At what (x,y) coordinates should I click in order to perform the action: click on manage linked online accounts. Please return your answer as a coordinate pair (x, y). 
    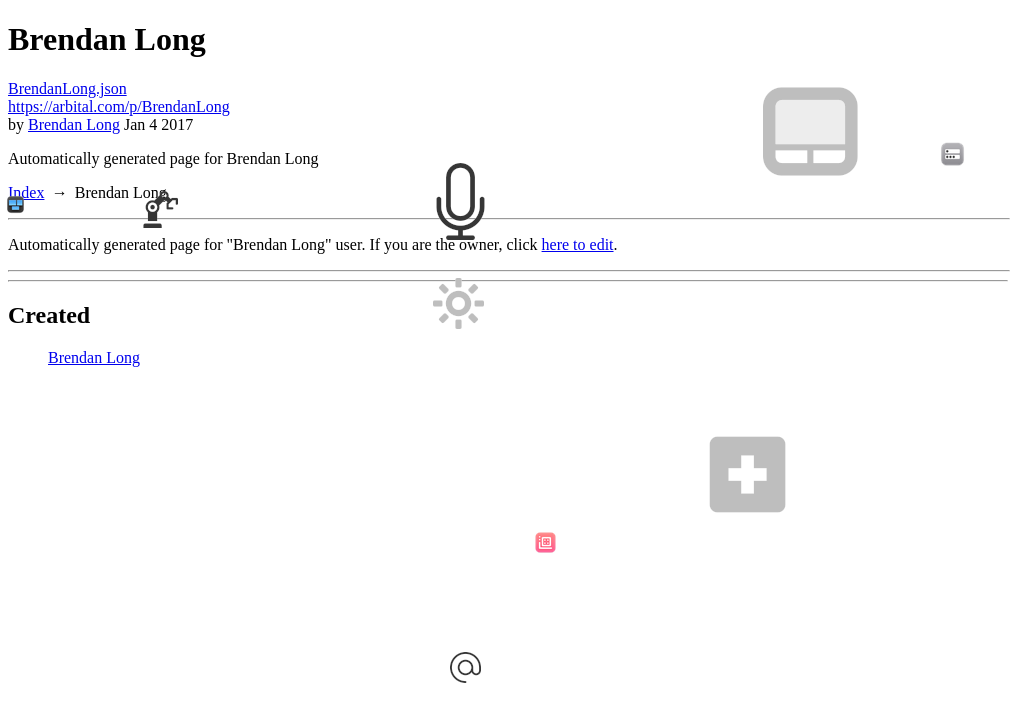
    Looking at the image, I should click on (465, 667).